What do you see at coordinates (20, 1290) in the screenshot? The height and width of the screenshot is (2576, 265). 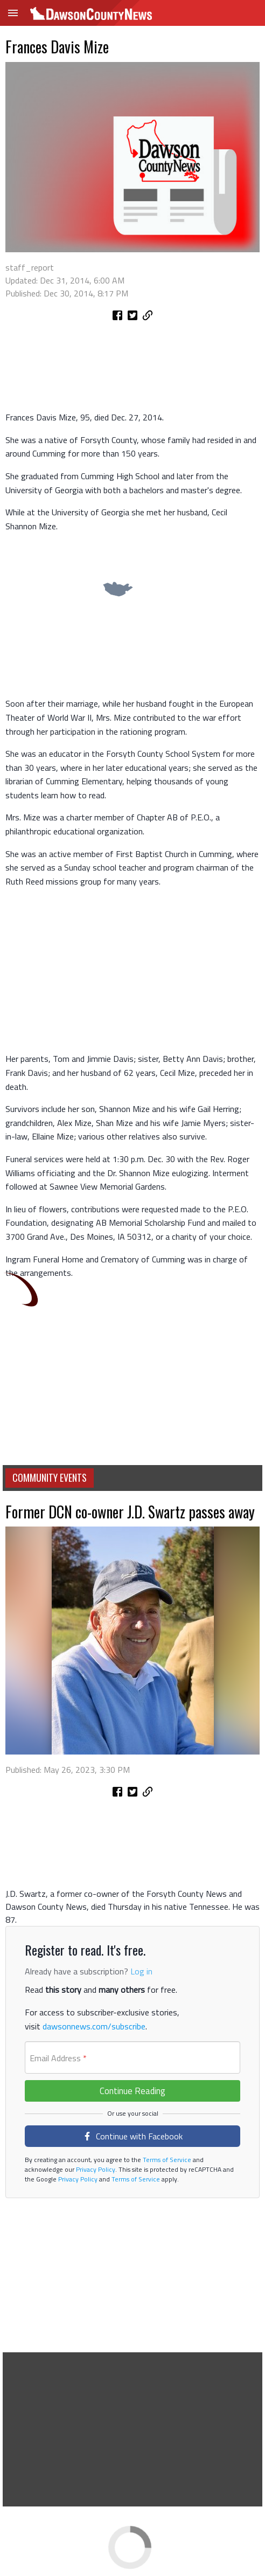 I see `perform a quick attack or slash action` at bounding box center [20, 1290].